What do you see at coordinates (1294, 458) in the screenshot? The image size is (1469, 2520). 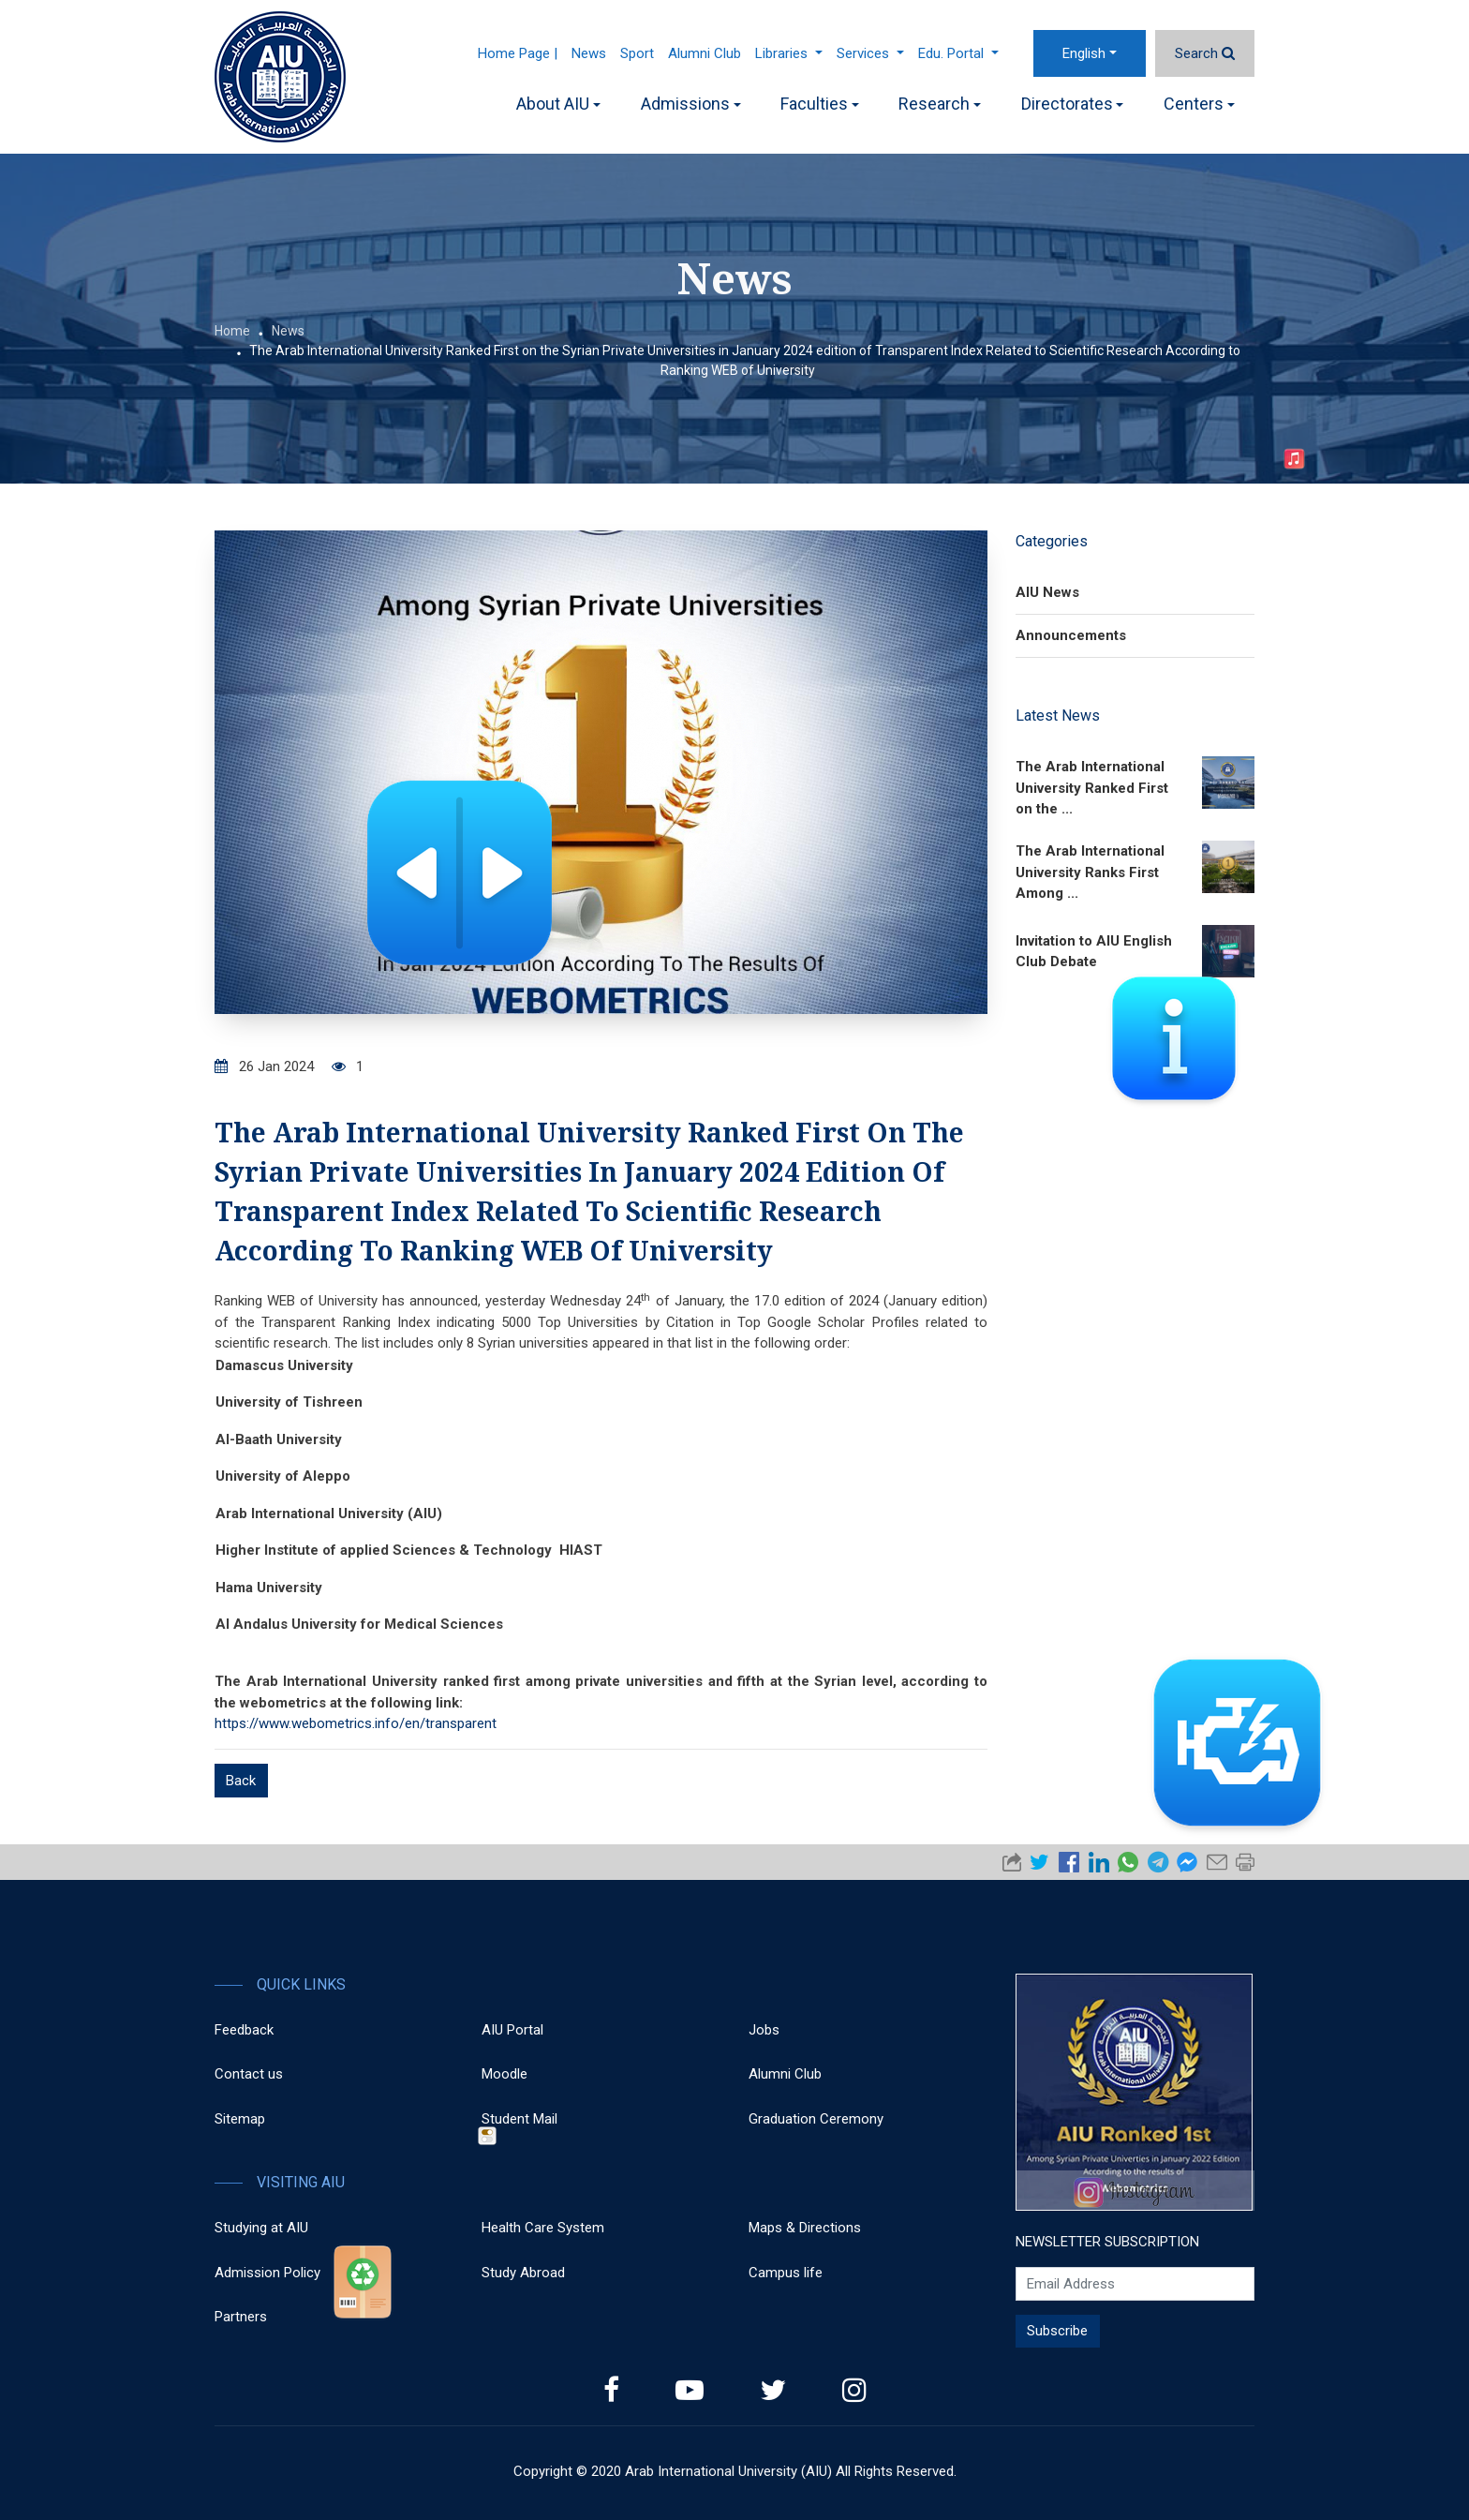 I see `open the music player app` at bounding box center [1294, 458].